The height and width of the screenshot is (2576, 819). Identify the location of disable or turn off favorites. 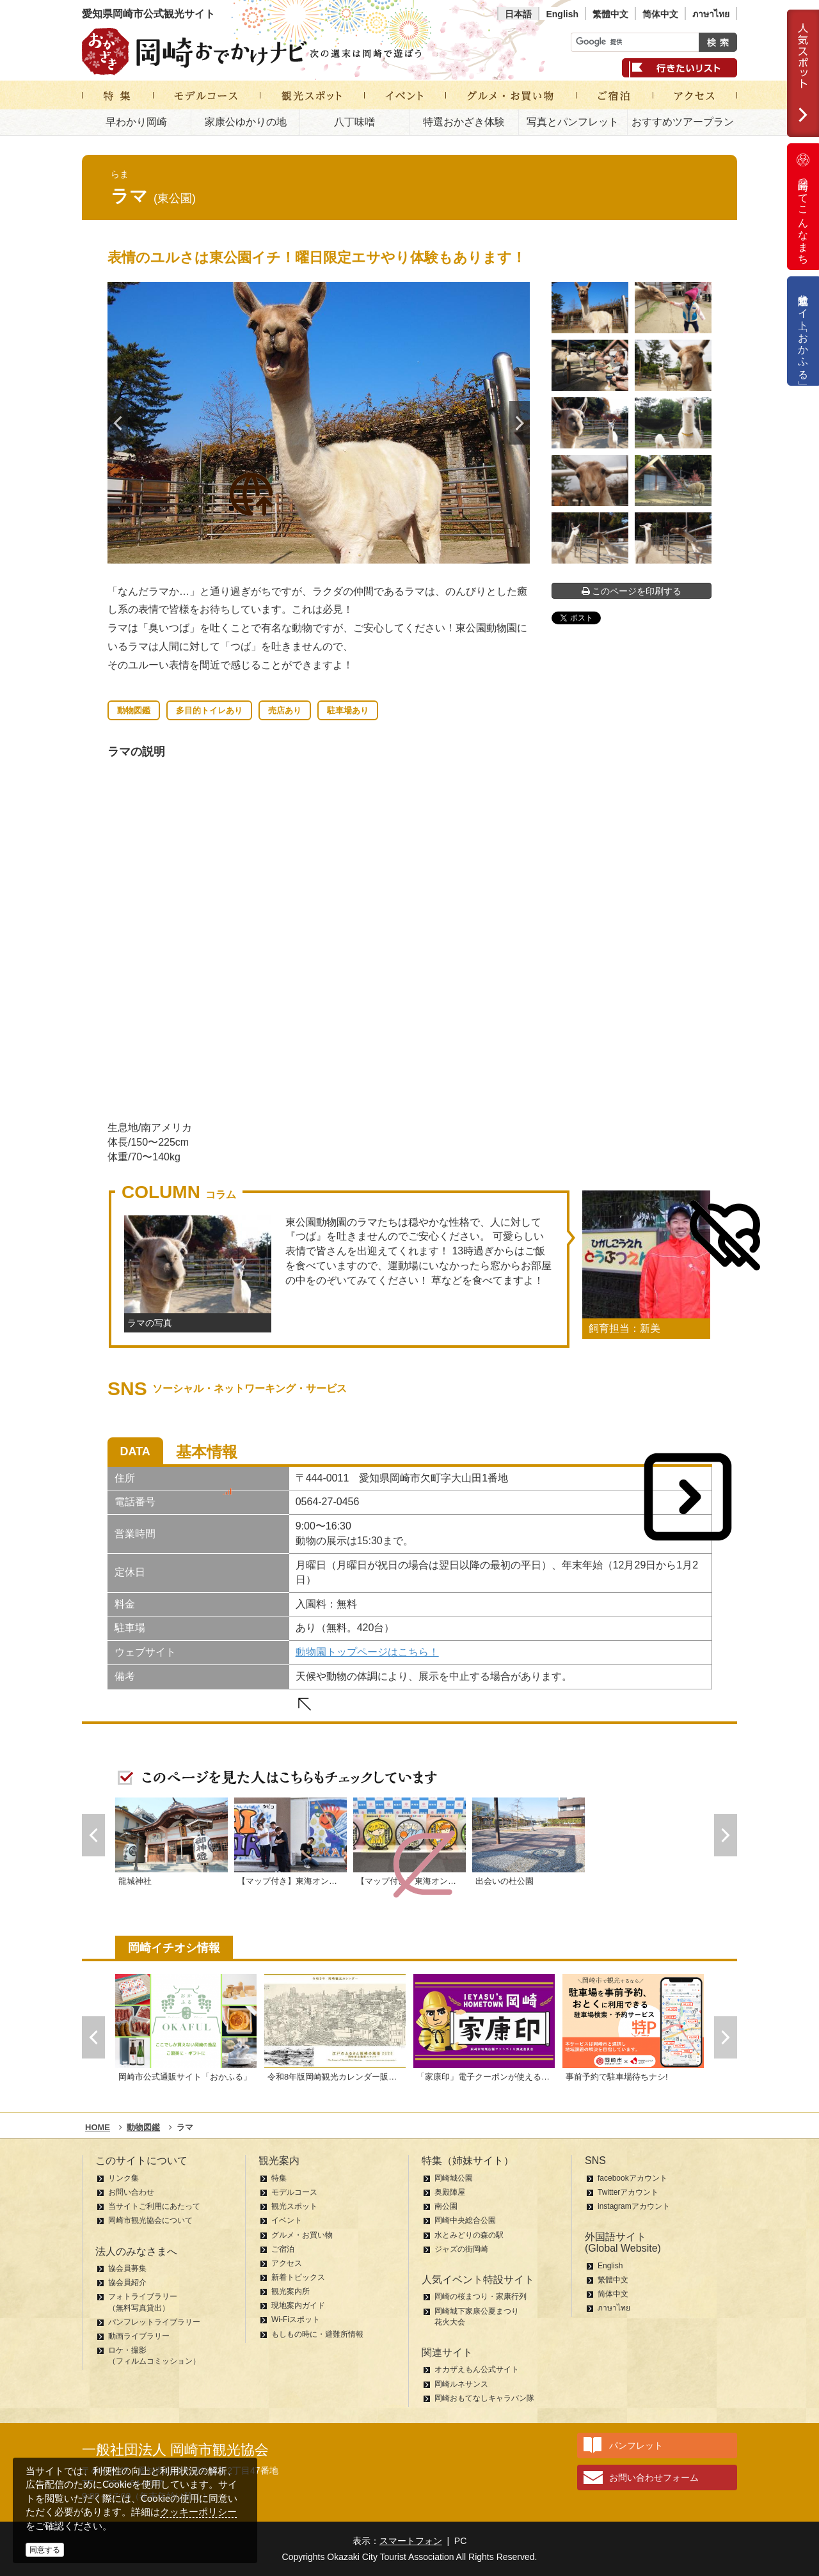
(725, 1235).